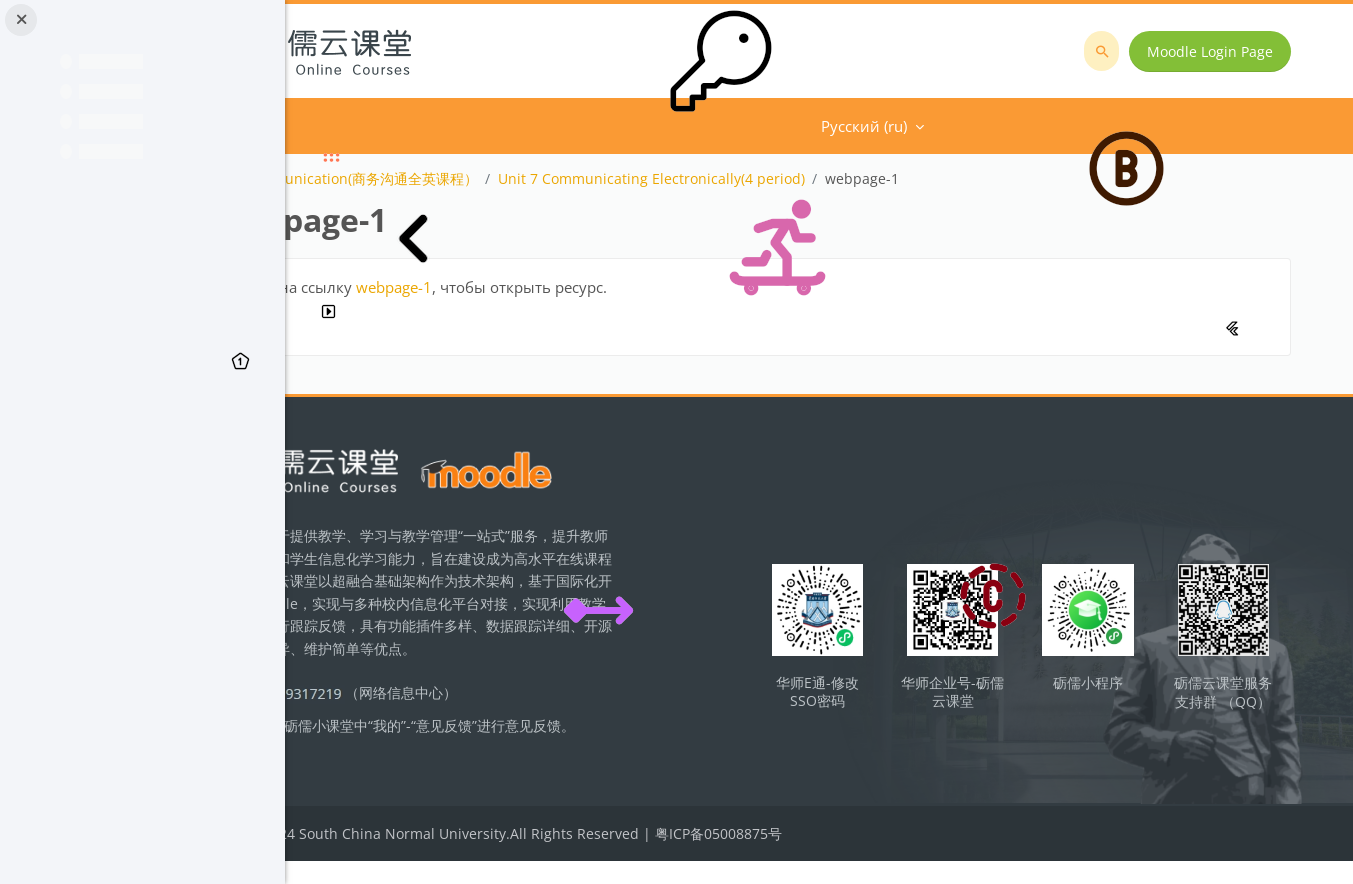 Image resolution: width=1353 pixels, height=884 pixels. What do you see at coordinates (993, 596) in the screenshot?
I see `indicates copyright or content protection status` at bounding box center [993, 596].